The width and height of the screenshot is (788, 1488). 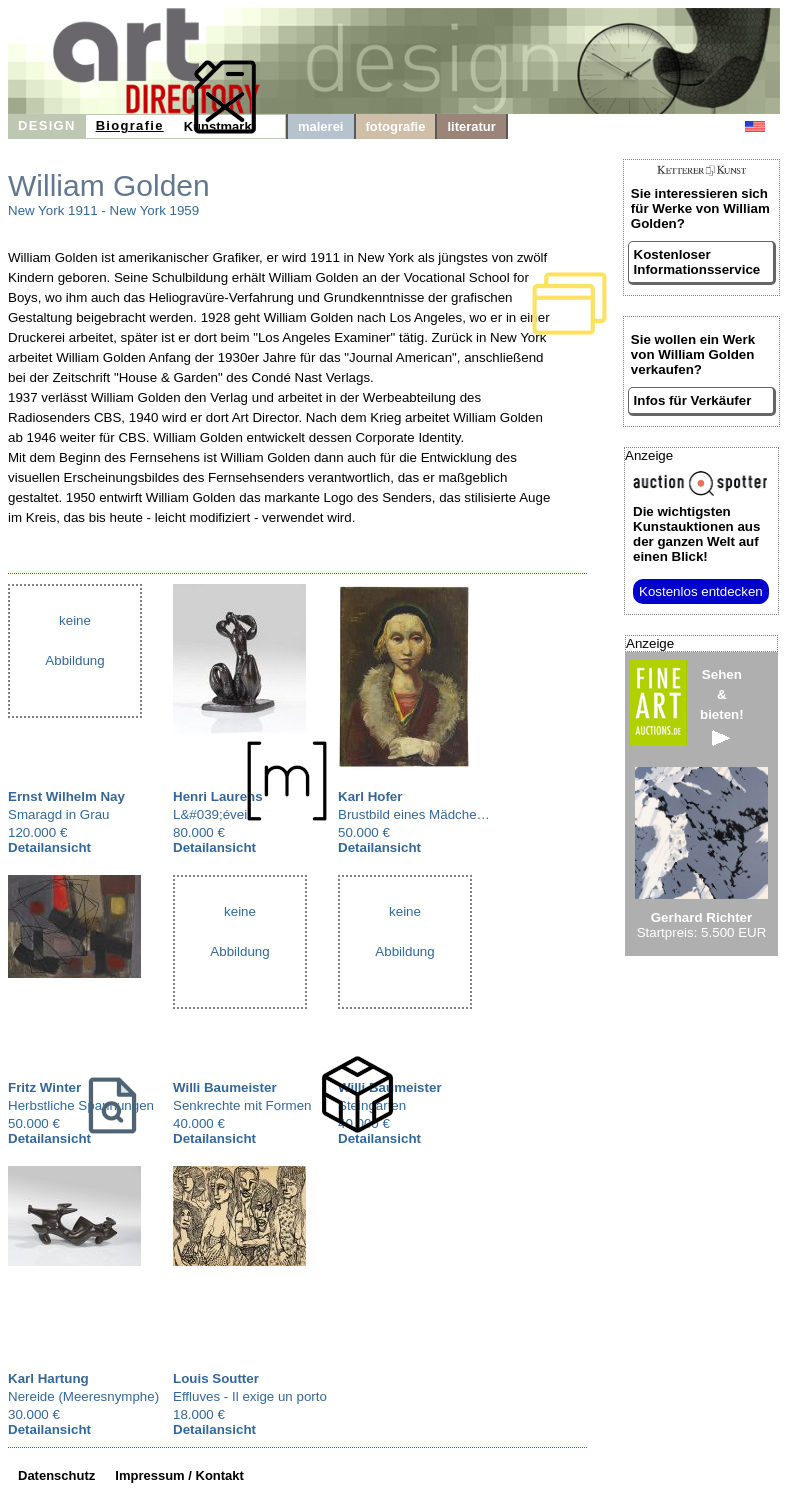 What do you see at coordinates (569, 303) in the screenshot?
I see `view open browser windows` at bounding box center [569, 303].